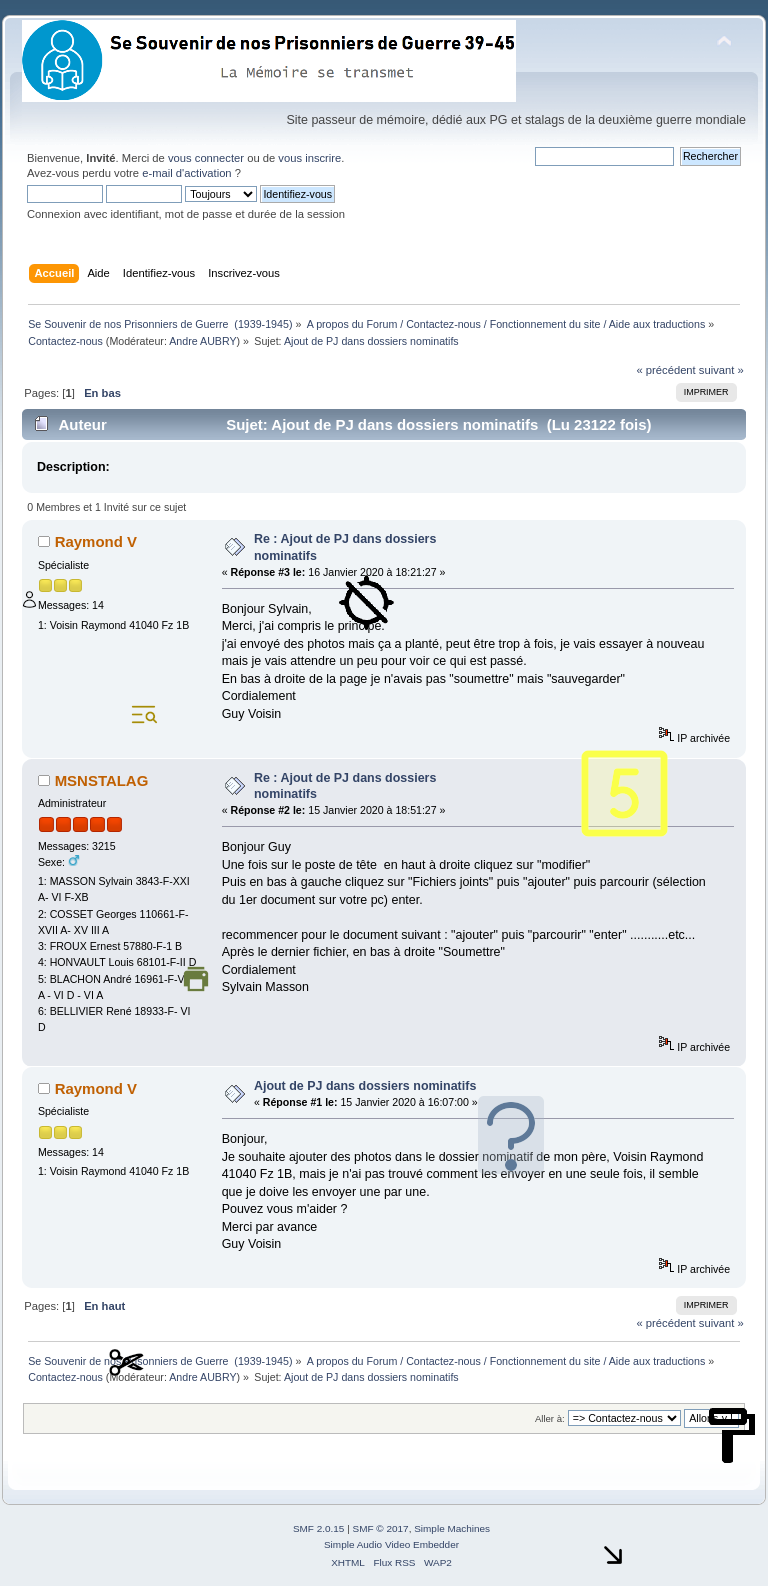 The height and width of the screenshot is (1586, 768). Describe the element at coordinates (730, 1435) in the screenshot. I see `apply formatting style to selected content` at that location.